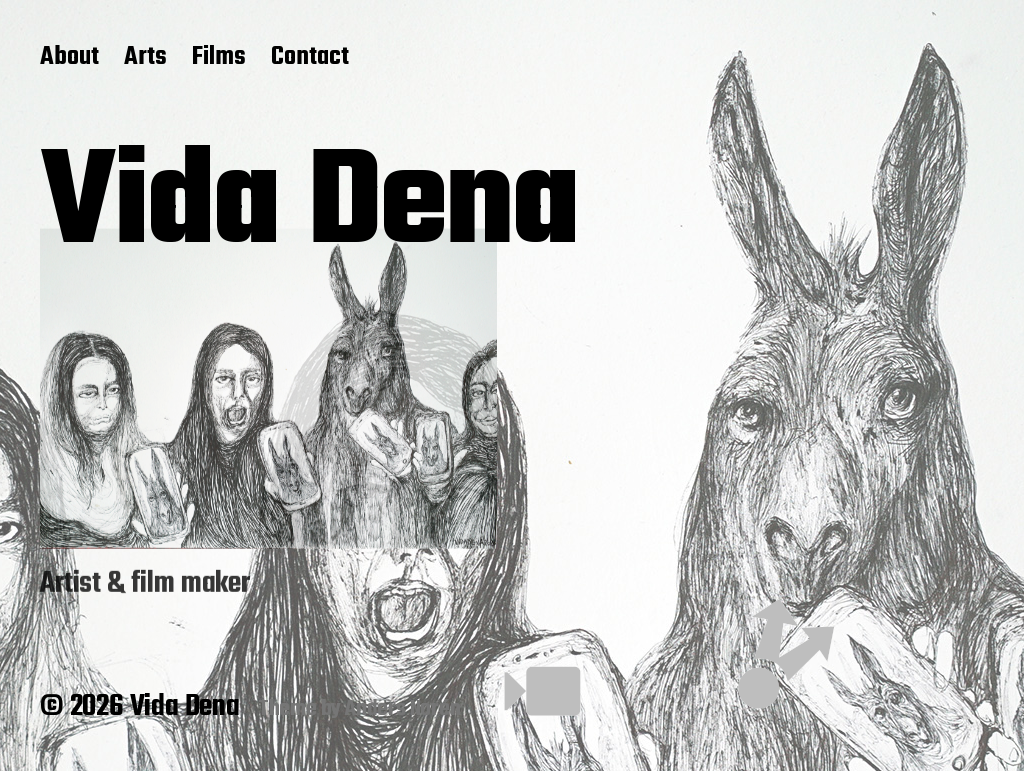 The width and height of the screenshot is (1024, 771). I want to click on open your videos folder, so click(542, 688).